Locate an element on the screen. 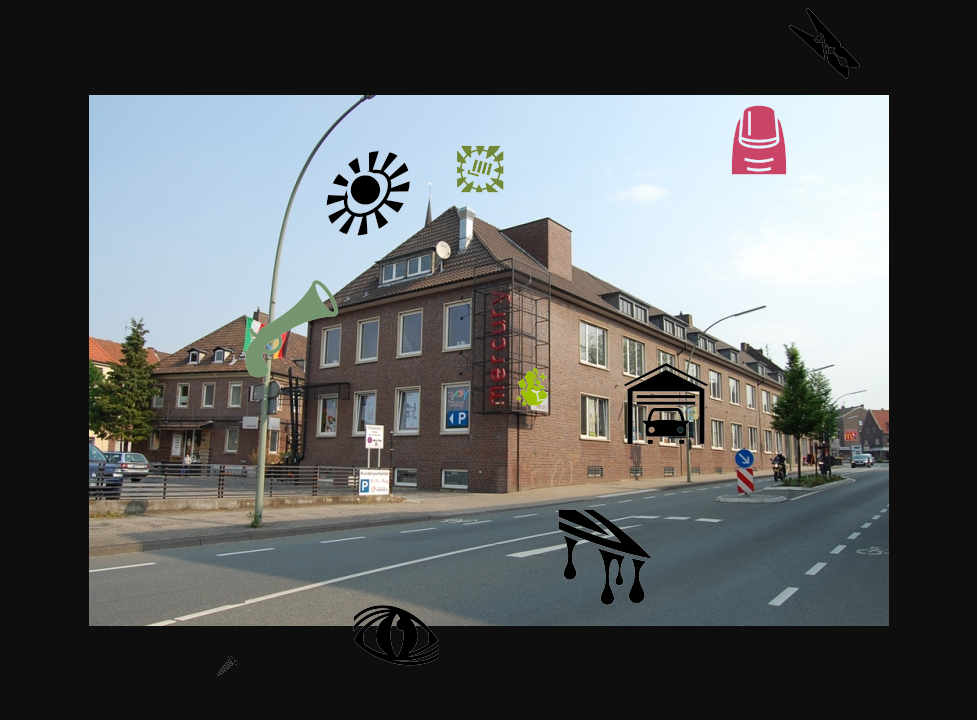 This screenshot has height=720, width=977. collect ore or mining resources is located at coordinates (531, 386).